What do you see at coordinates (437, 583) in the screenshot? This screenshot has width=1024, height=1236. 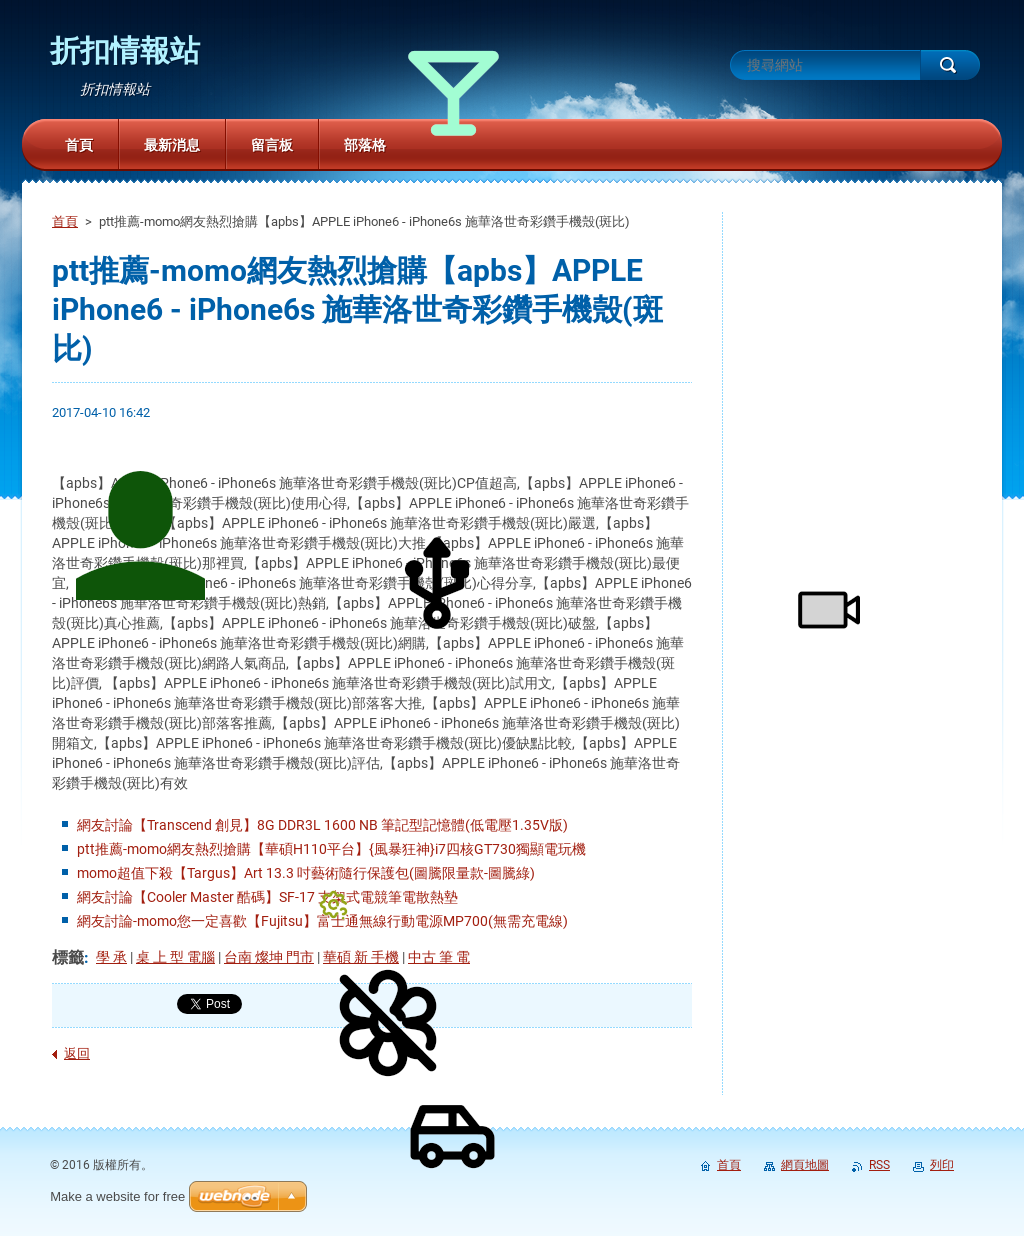 I see `connect a USB device` at bounding box center [437, 583].